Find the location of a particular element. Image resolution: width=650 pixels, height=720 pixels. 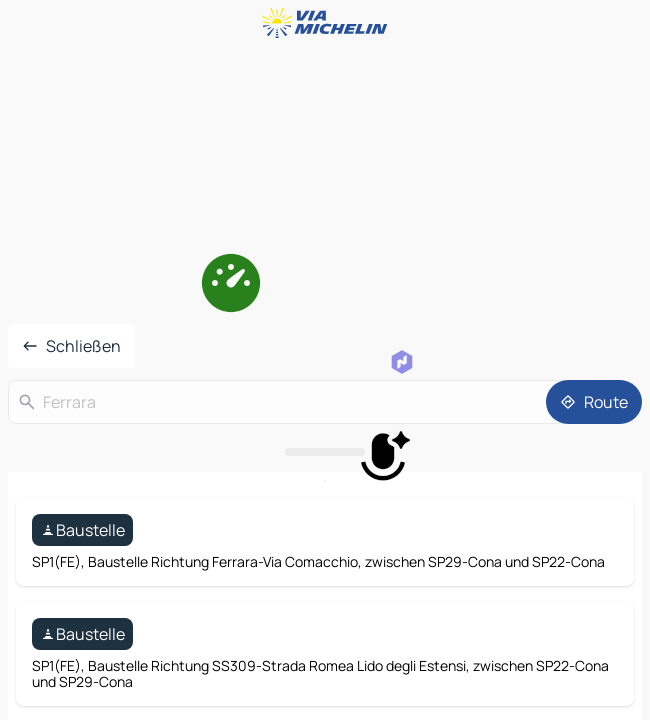

activate ai voice assistant is located at coordinates (383, 458).